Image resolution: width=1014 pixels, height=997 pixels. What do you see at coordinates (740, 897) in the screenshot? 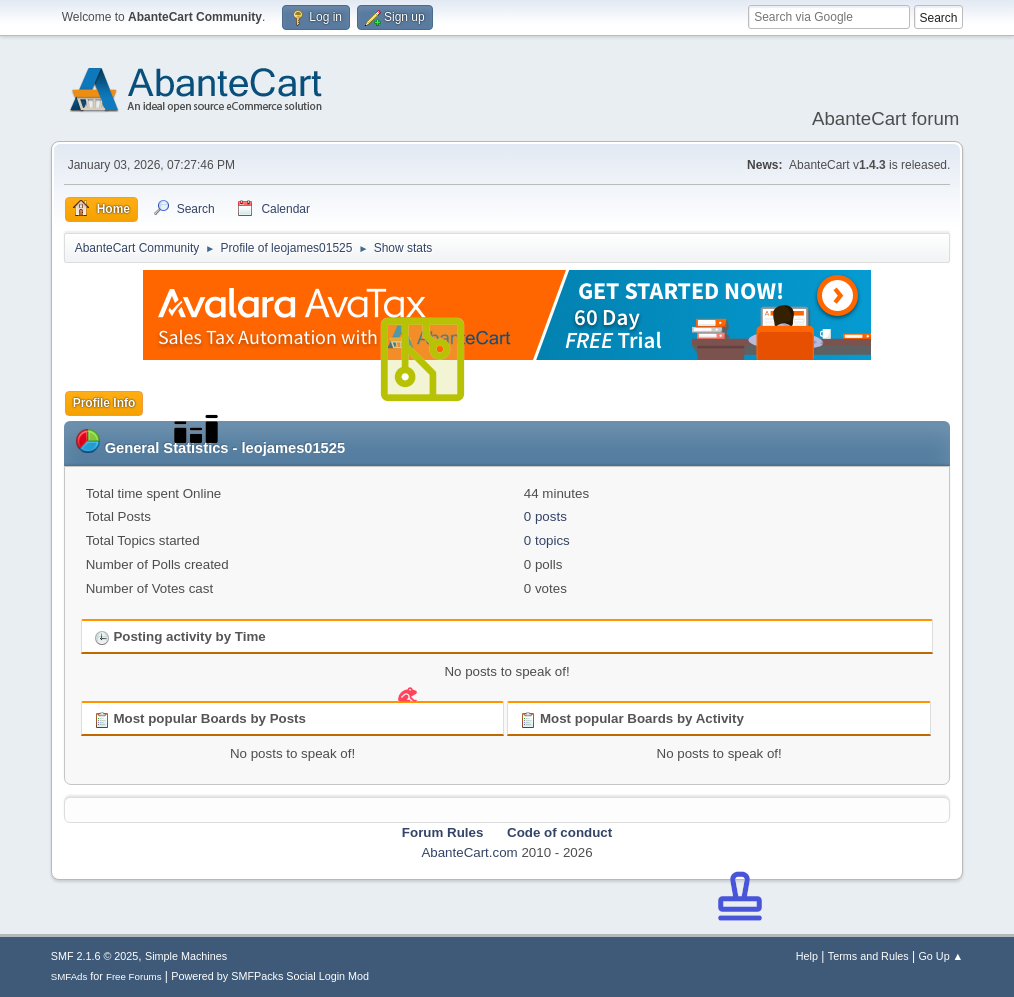
I see `apply a stamp or approval mark` at bounding box center [740, 897].